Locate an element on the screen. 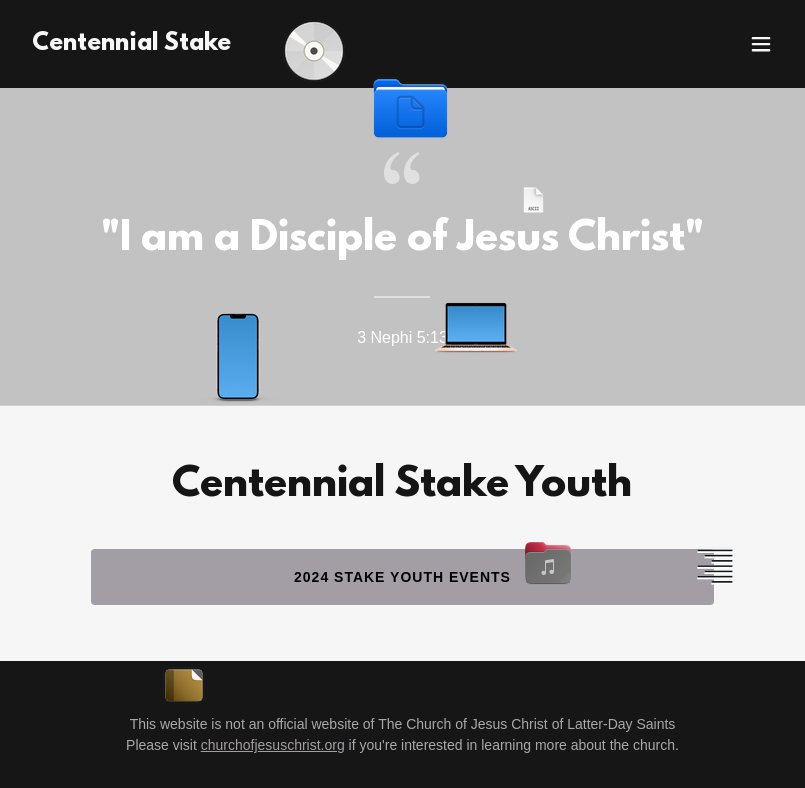 This screenshot has height=788, width=805. iPhone 16e device icon is located at coordinates (238, 358).